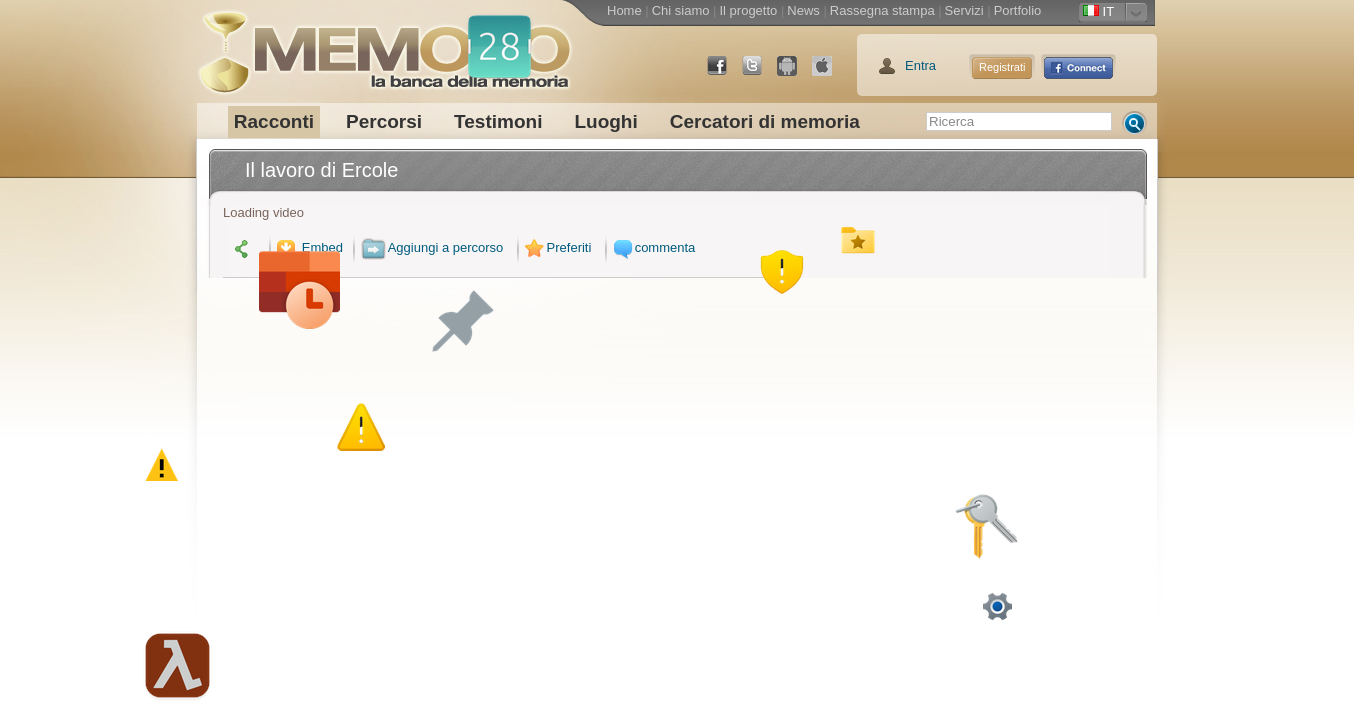  Describe the element at coordinates (335, 401) in the screenshot. I see `indicates a warning or alert status` at that location.